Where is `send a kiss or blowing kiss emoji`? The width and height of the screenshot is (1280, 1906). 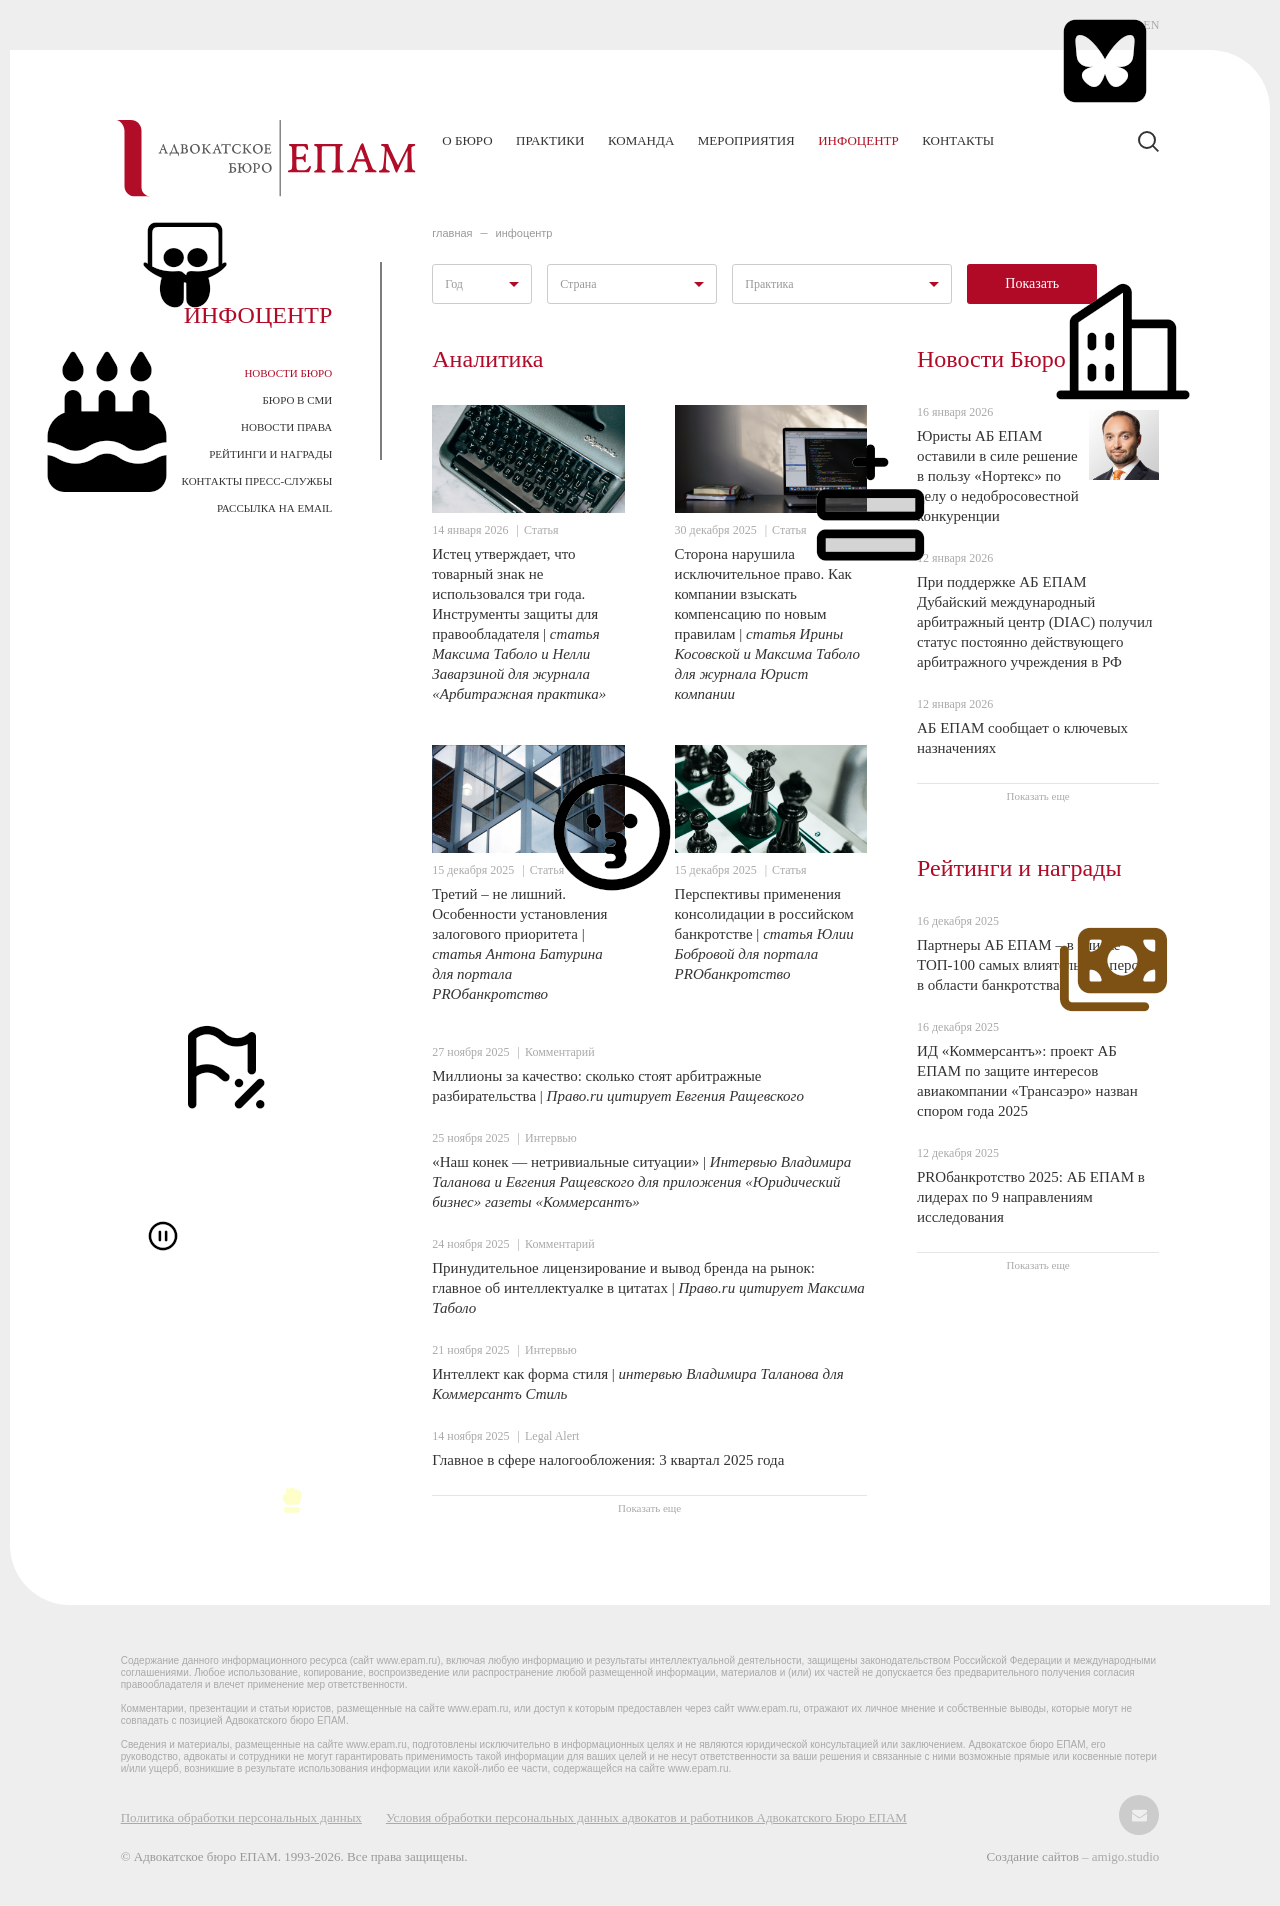 send a kiss or blowing kiss emoji is located at coordinates (612, 832).